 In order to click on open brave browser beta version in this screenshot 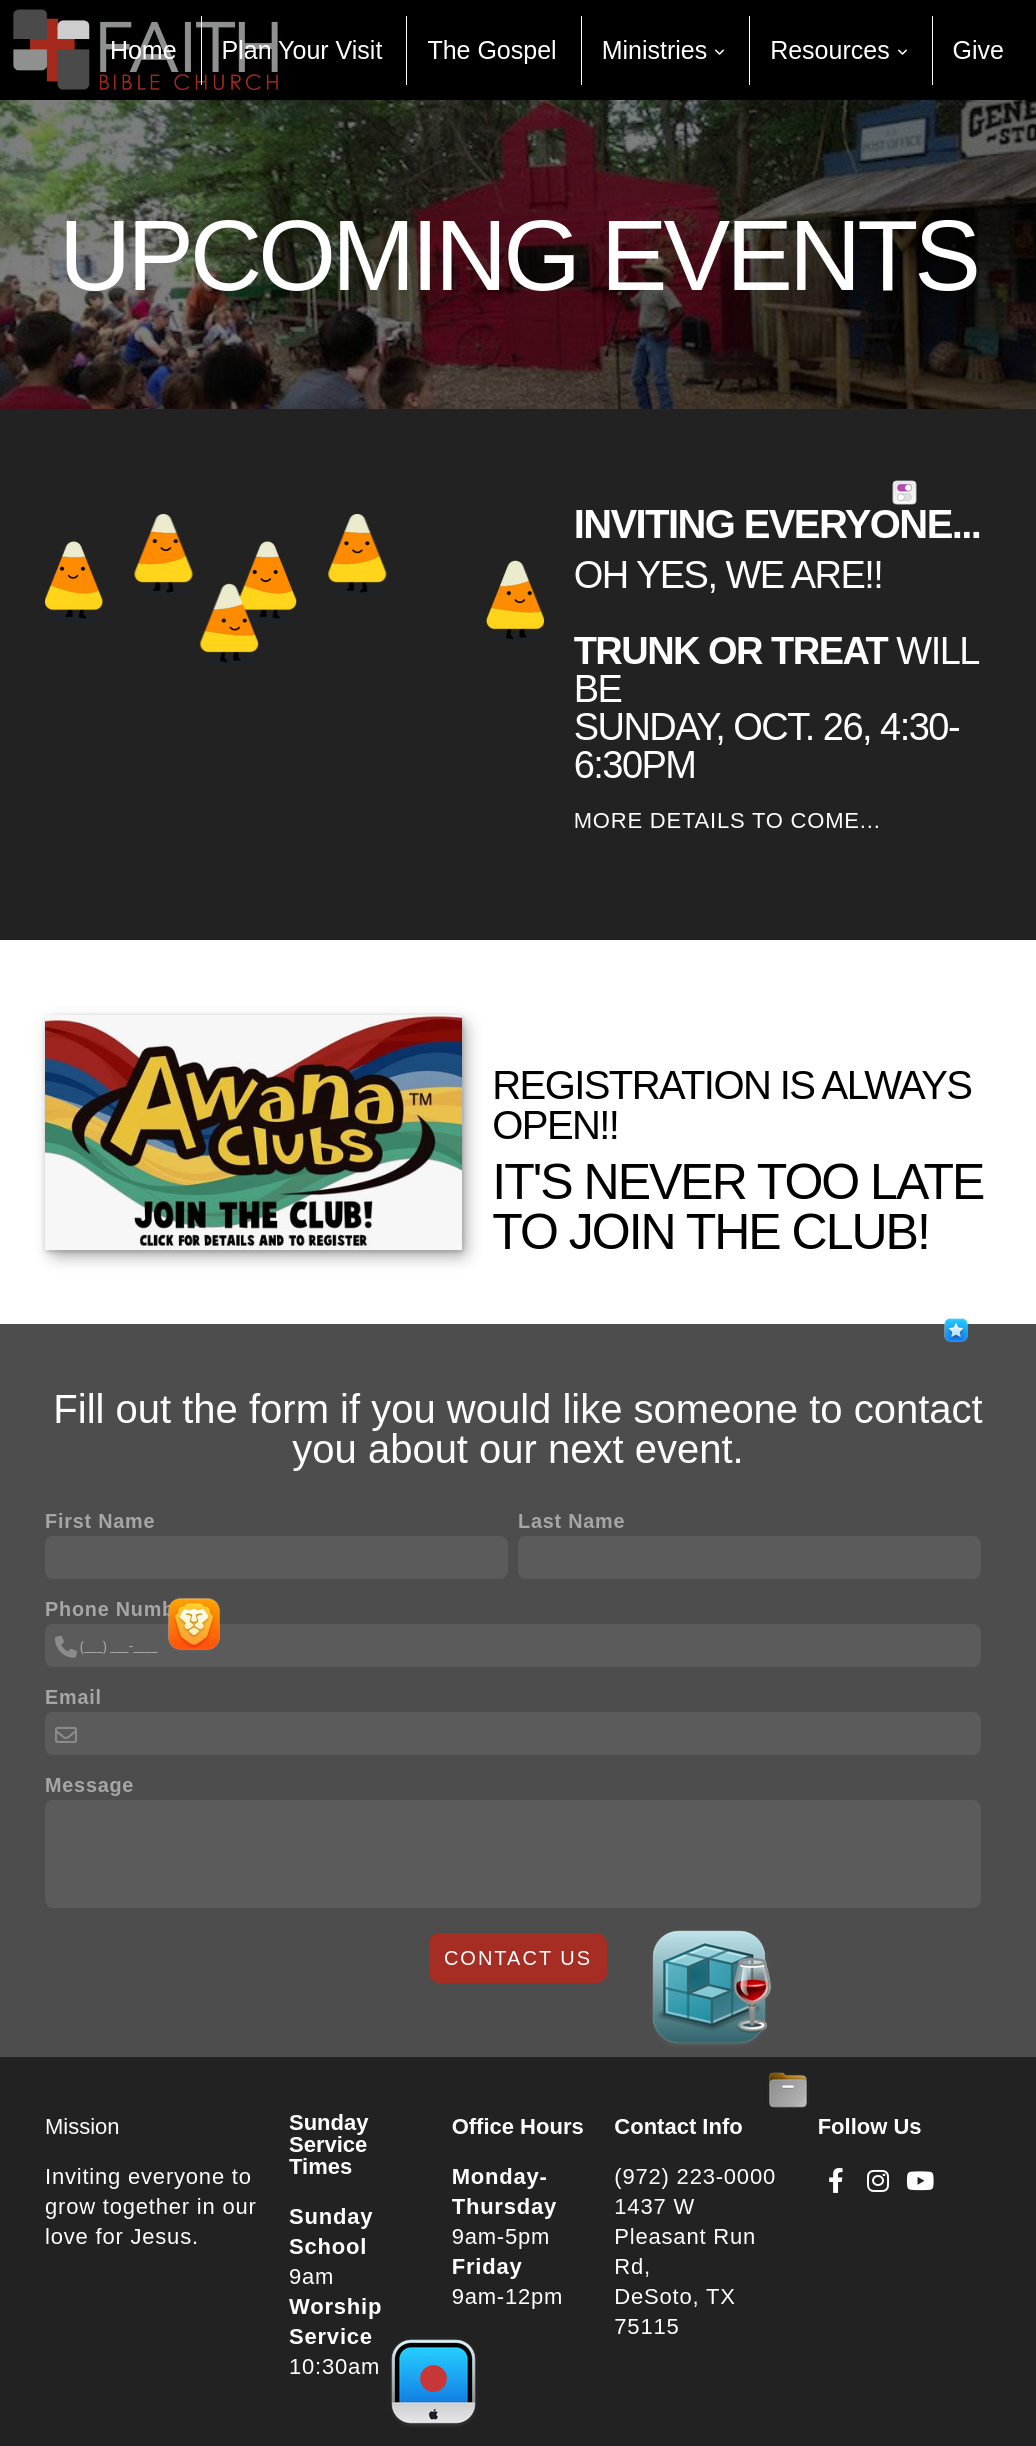, I will do `click(194, 1624)`.